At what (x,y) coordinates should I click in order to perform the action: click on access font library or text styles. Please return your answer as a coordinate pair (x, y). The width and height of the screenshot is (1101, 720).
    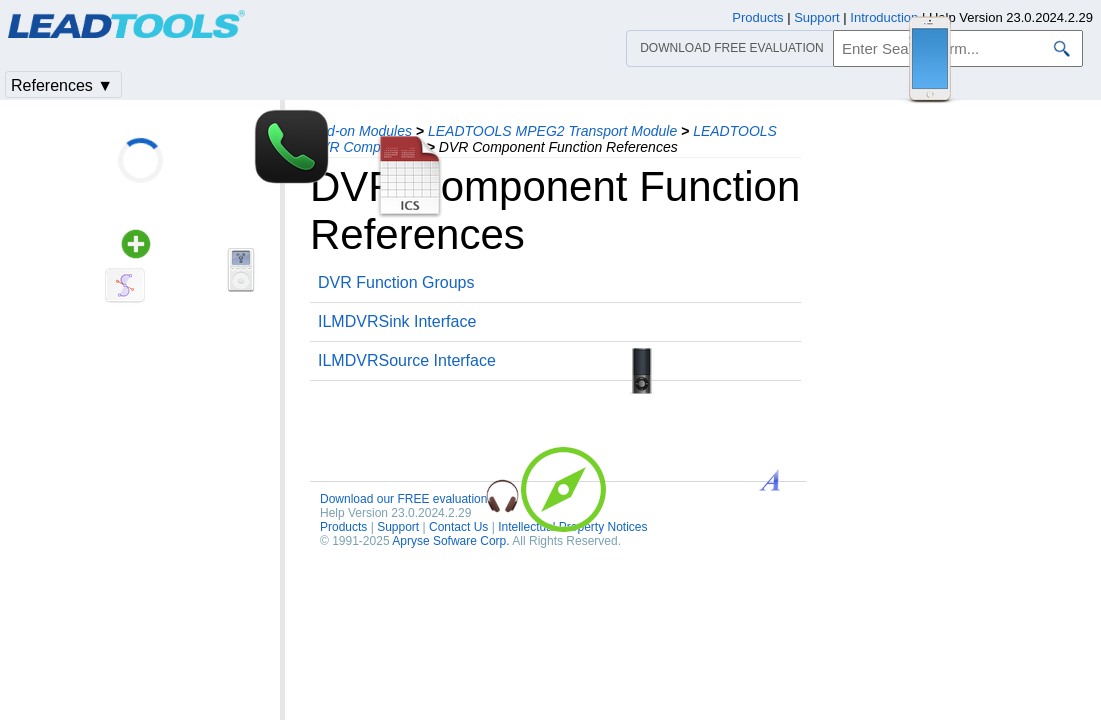
    Looking at the image, I should click on (769, 480).